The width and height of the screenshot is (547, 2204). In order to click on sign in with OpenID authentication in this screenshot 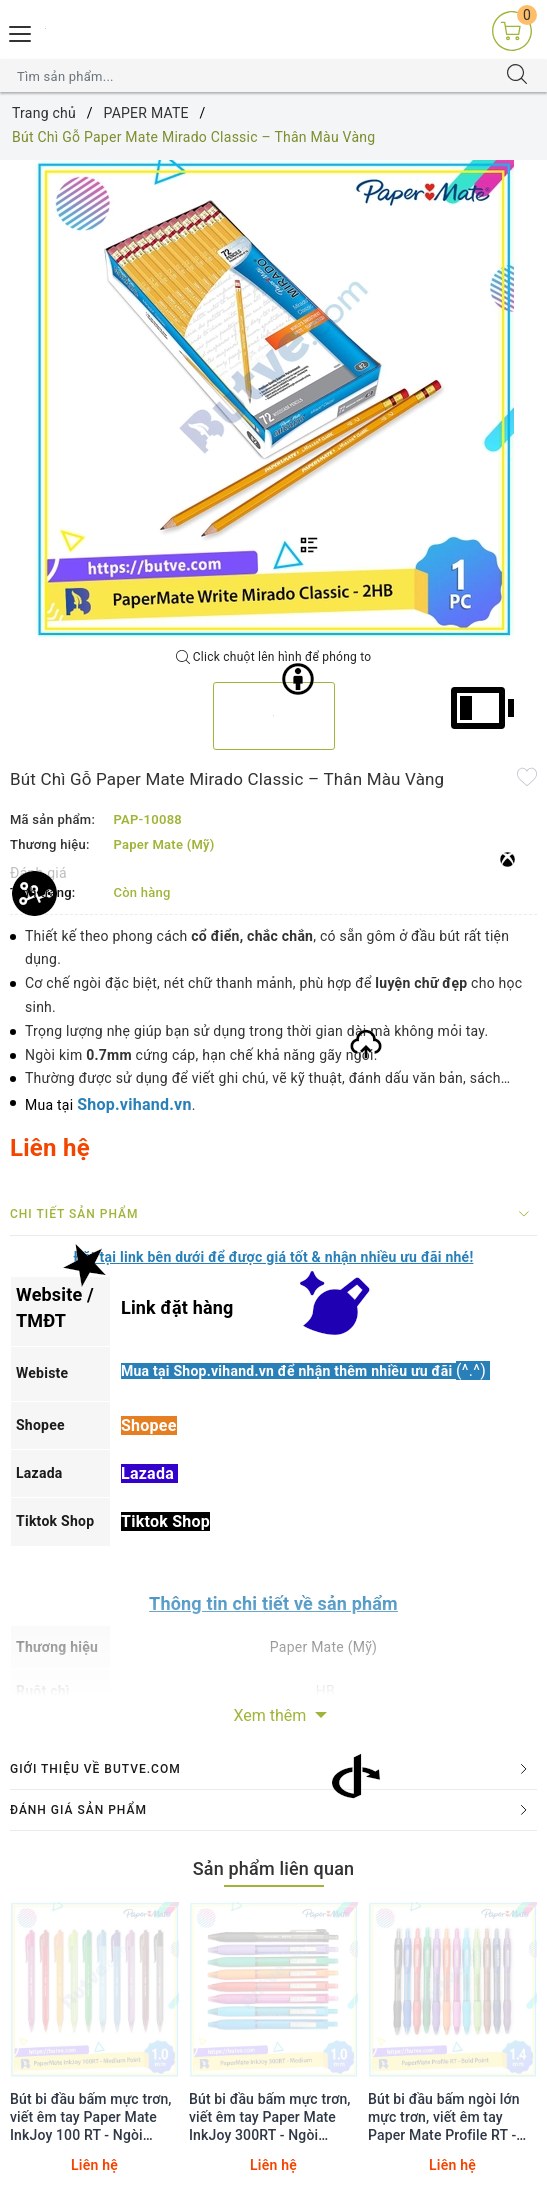, I will do `click(356, 1776)`.